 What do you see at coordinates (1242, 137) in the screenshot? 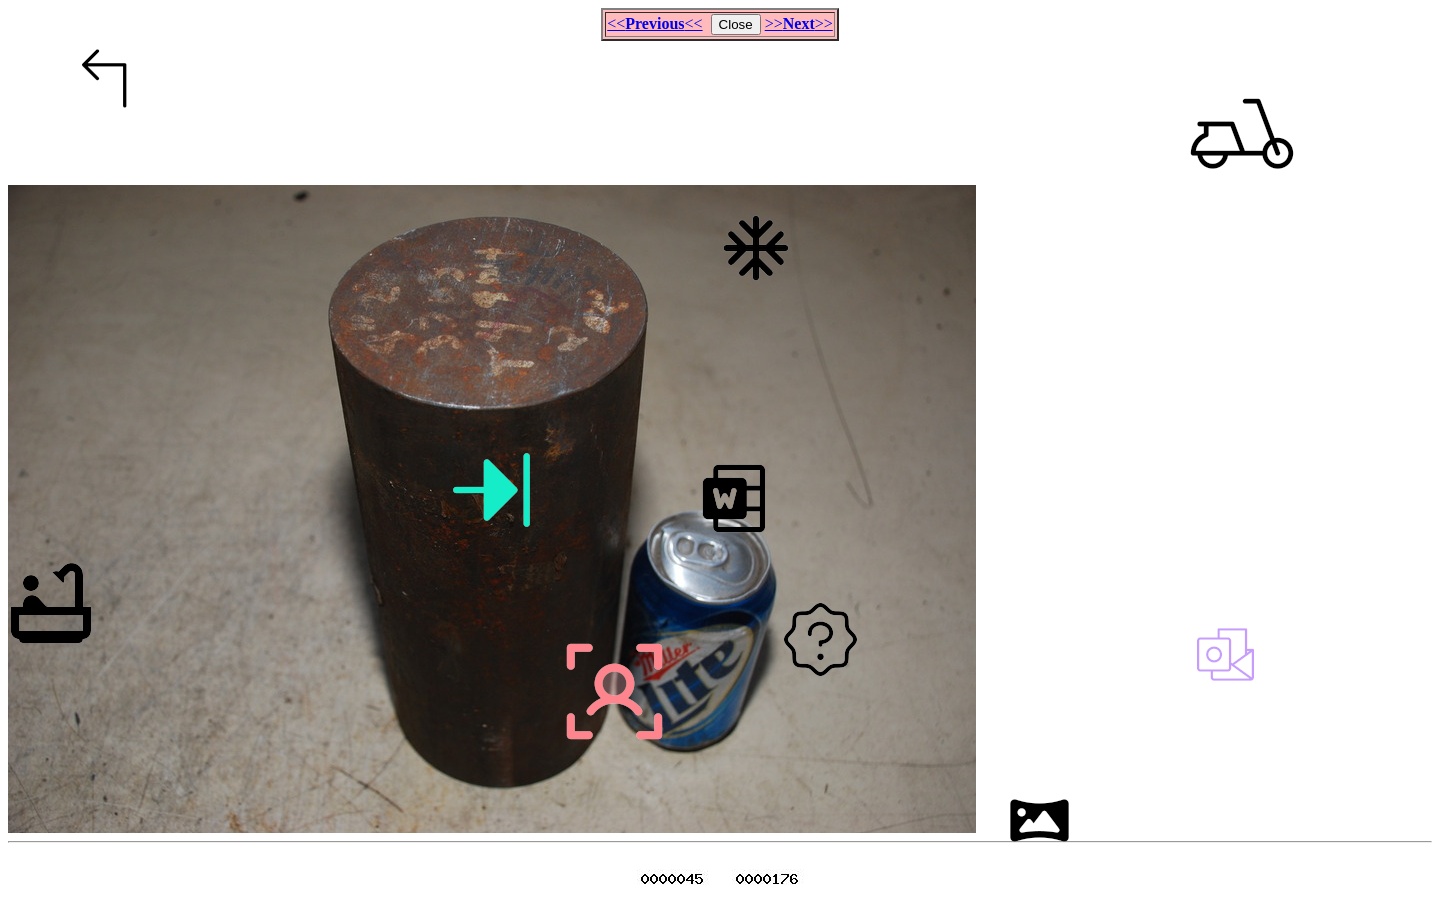
I see `select moped or scooter delivery option` at bounding box center [1242, 137].